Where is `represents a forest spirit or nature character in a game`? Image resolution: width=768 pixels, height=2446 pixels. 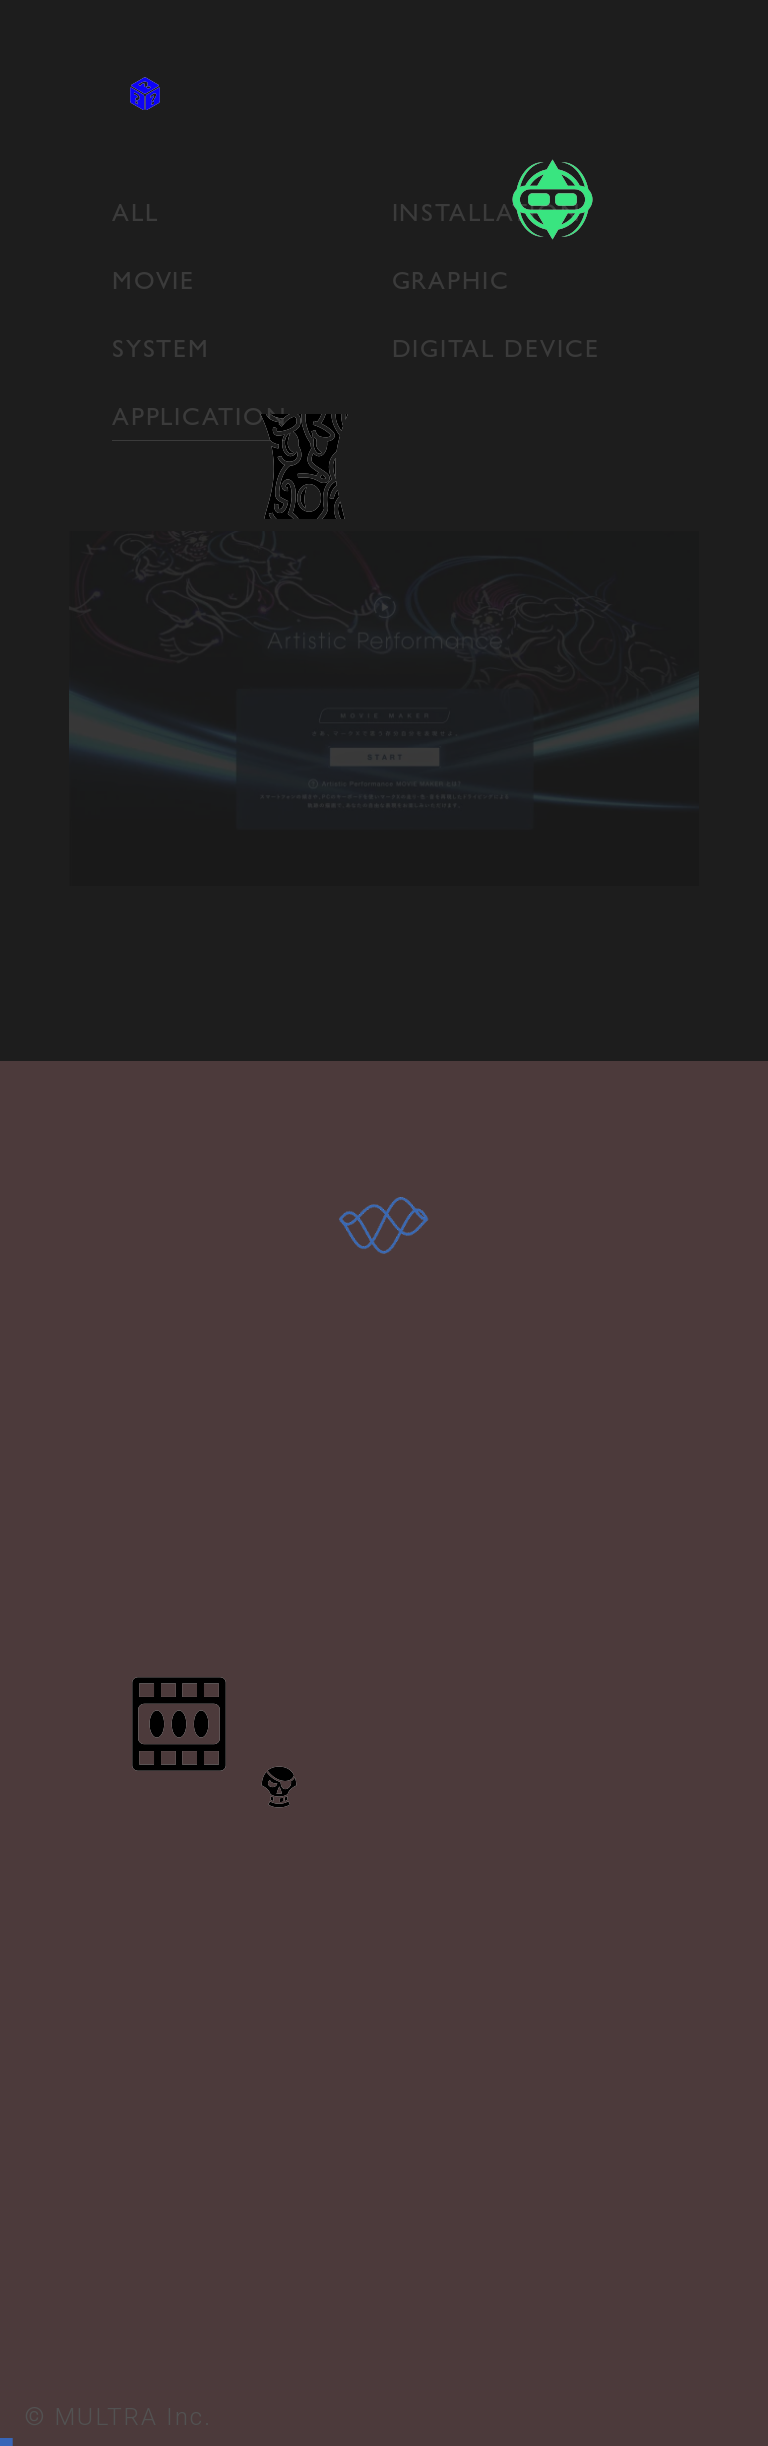 represents a forest spirit or nature character in a game is located at coordinates (304, 466).